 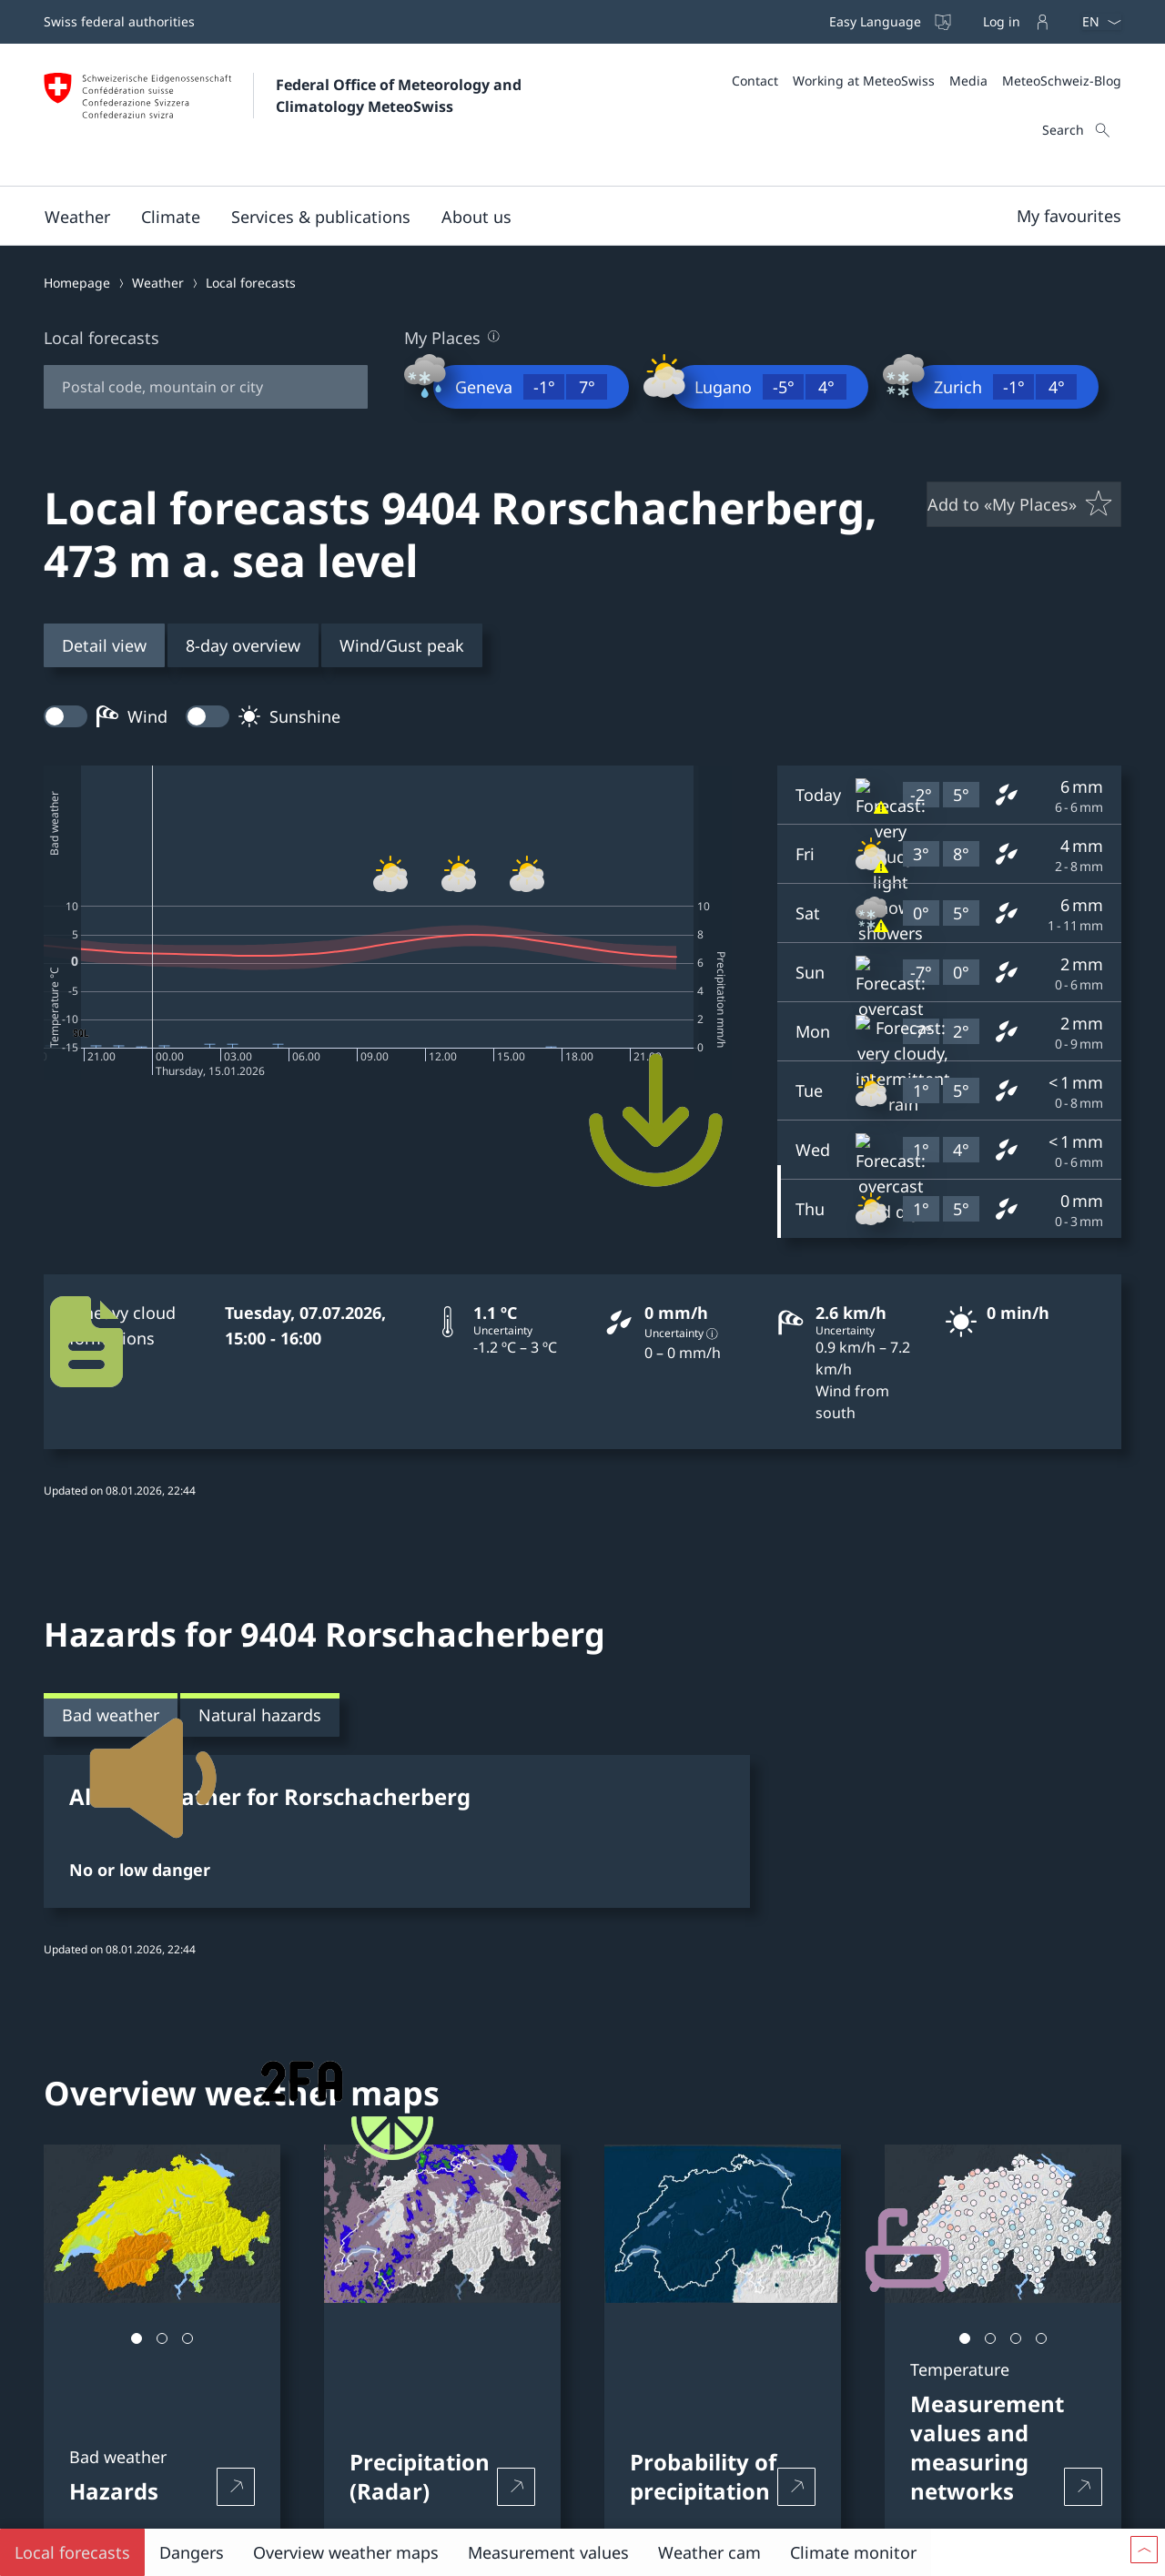 I want to click on decrease audio volume, so click(x=149, y=1778).